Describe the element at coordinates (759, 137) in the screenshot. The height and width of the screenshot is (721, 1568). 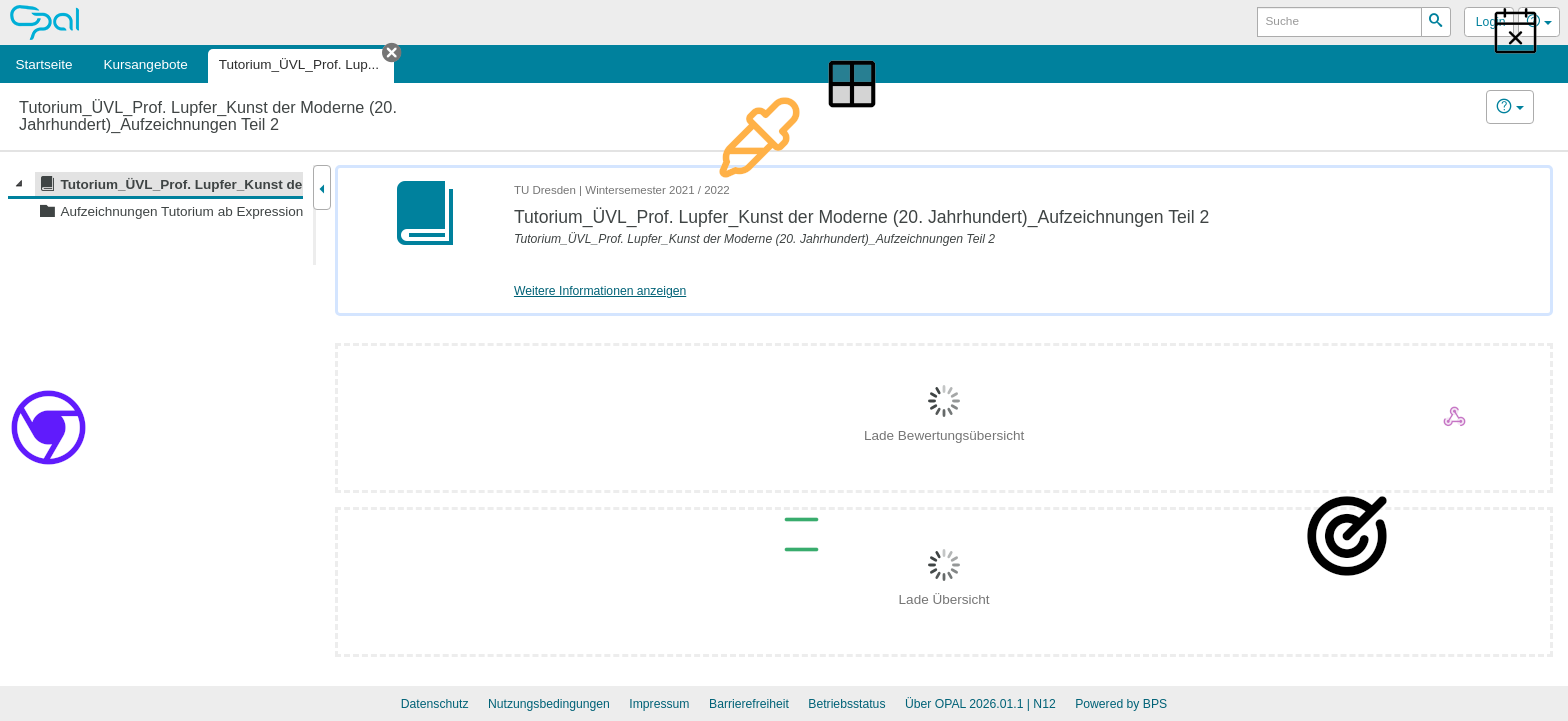
I see `sample a color from the canvas` at that location.